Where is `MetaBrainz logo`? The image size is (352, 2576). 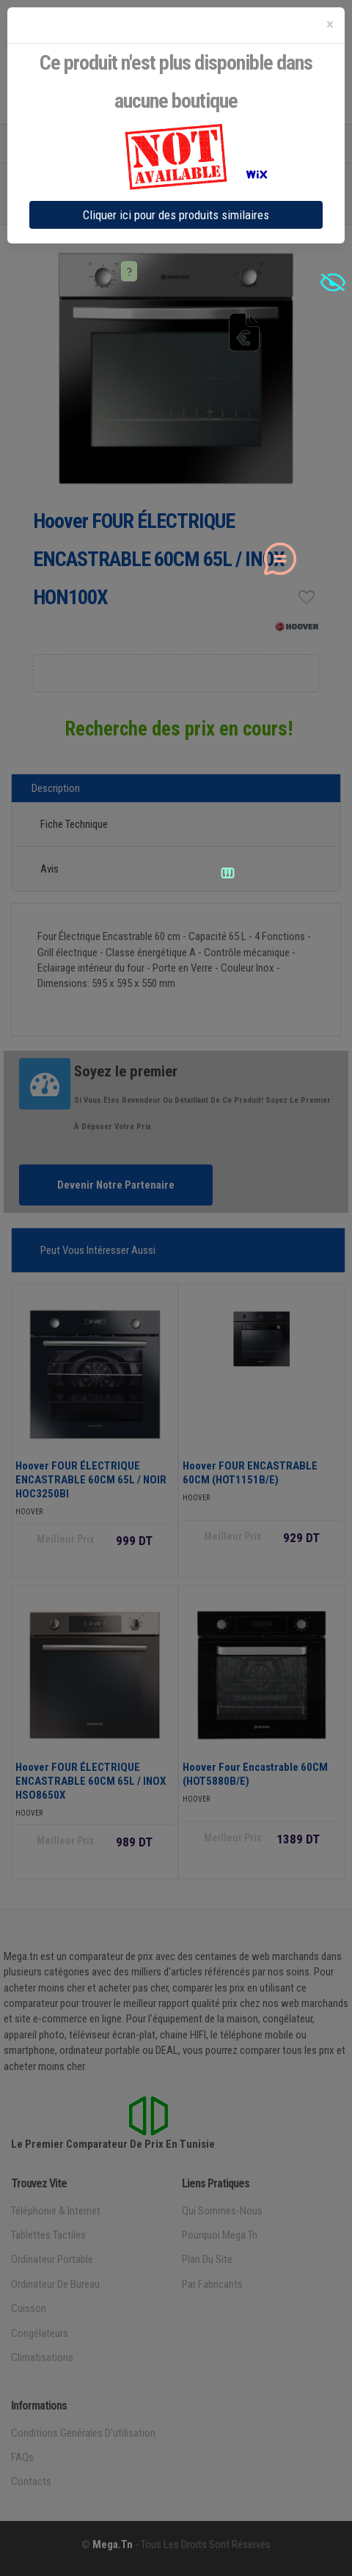
MetaBrainz logo is located at coordinates (148, 2116).